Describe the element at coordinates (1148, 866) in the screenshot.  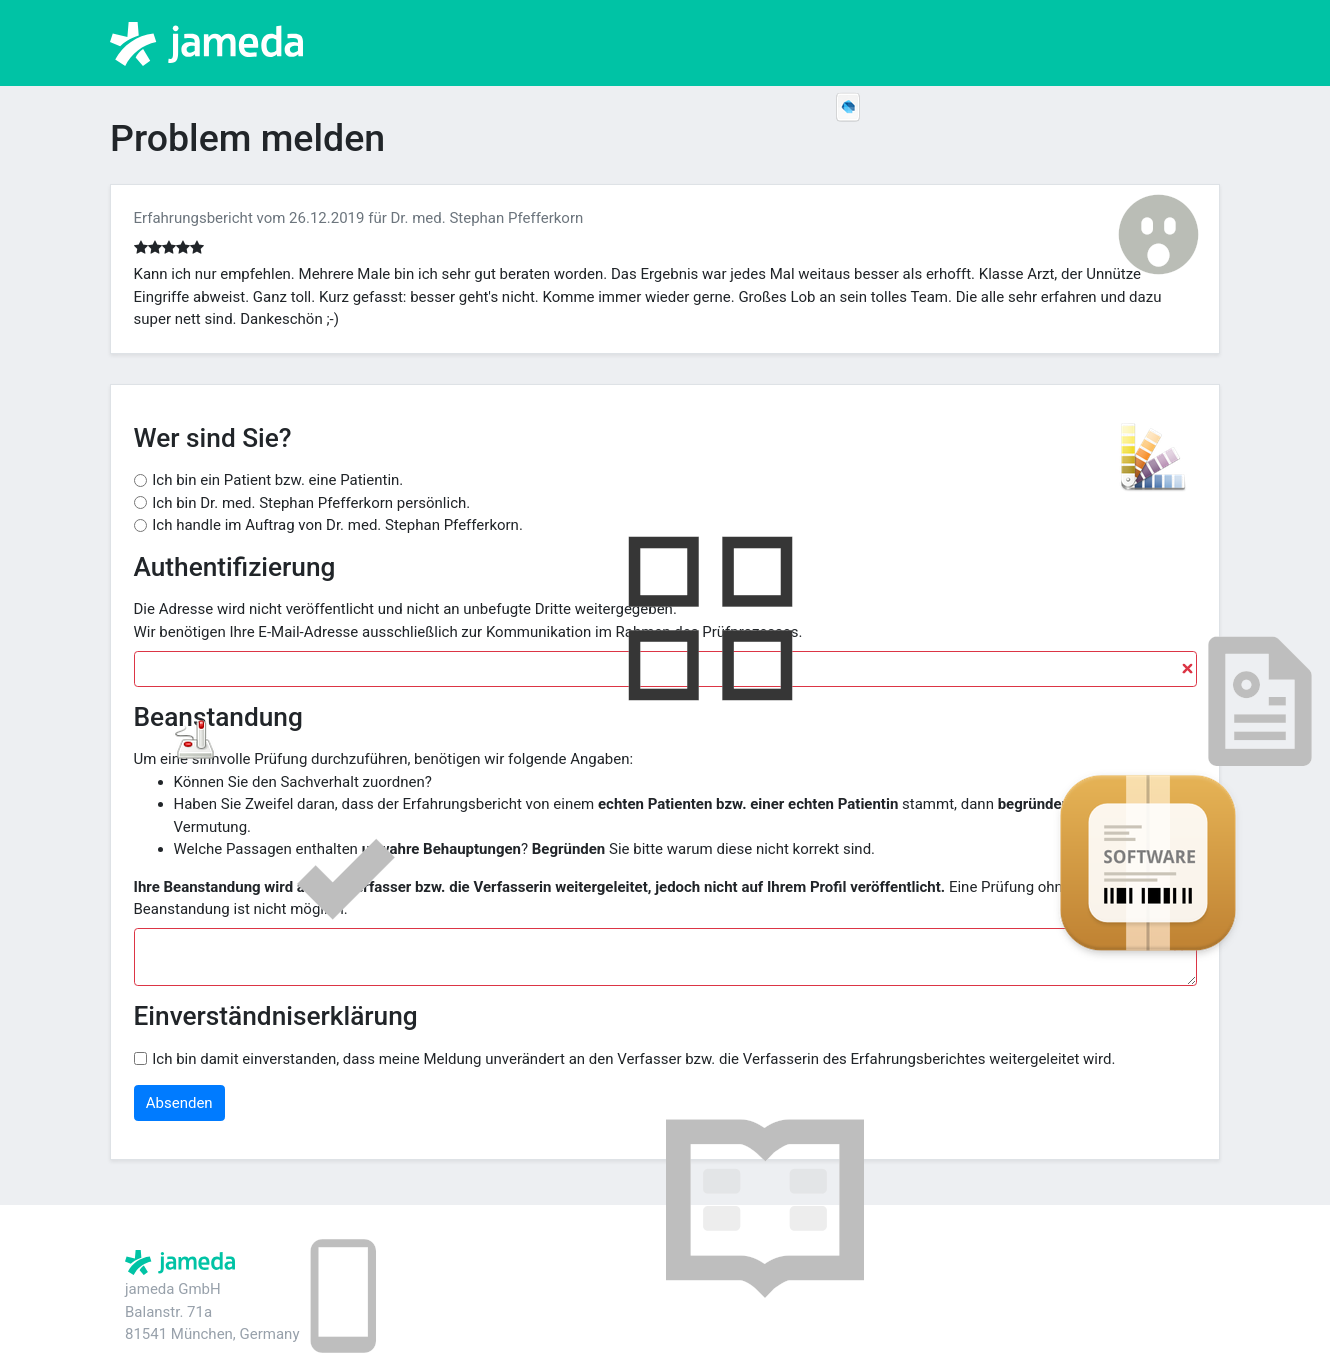
I see `a software installation package file` at that location.